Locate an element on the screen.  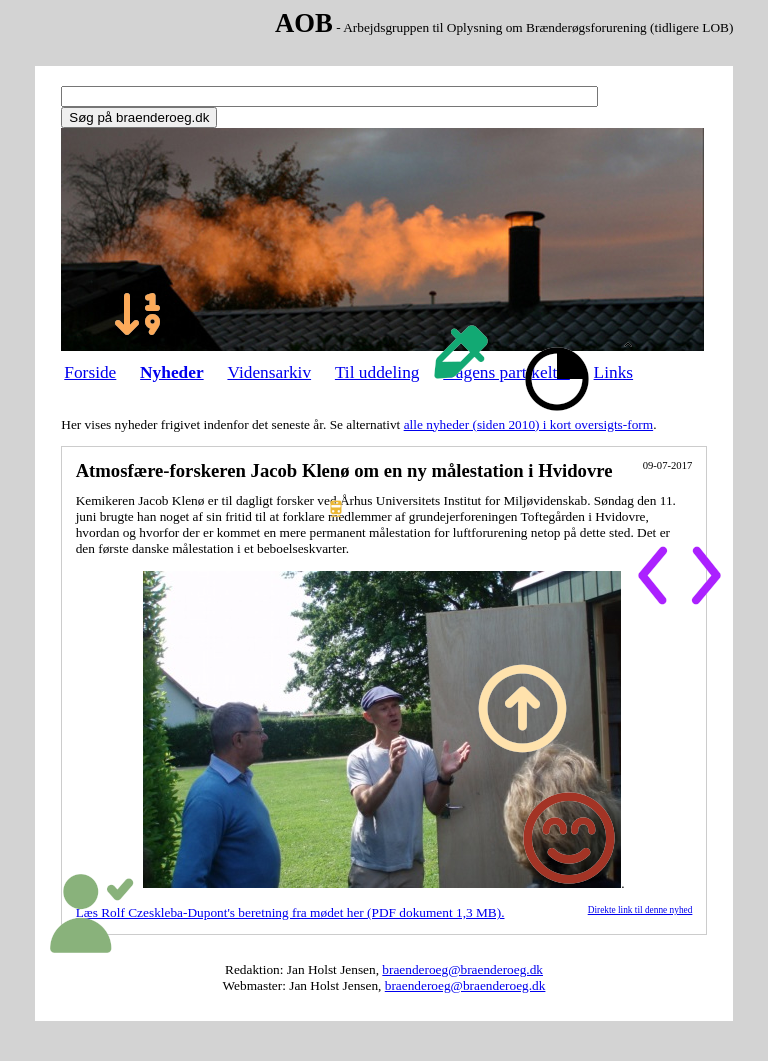
view or edit source code is located at coordinates (679, 575).